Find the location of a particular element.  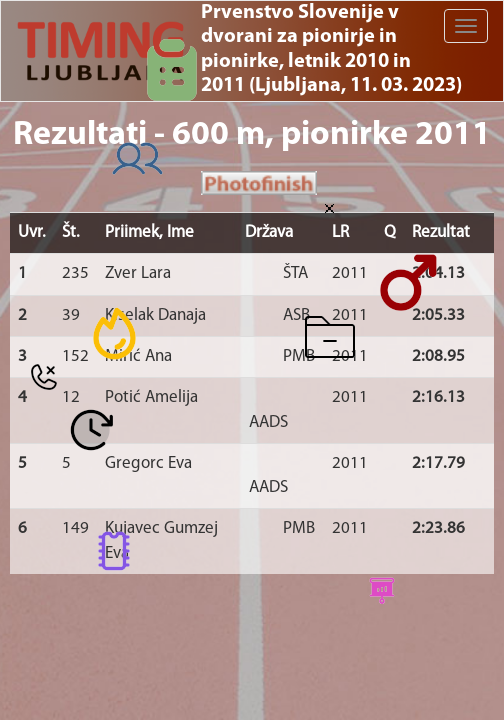

view presentation with charts is located at coordinates (382, 589).